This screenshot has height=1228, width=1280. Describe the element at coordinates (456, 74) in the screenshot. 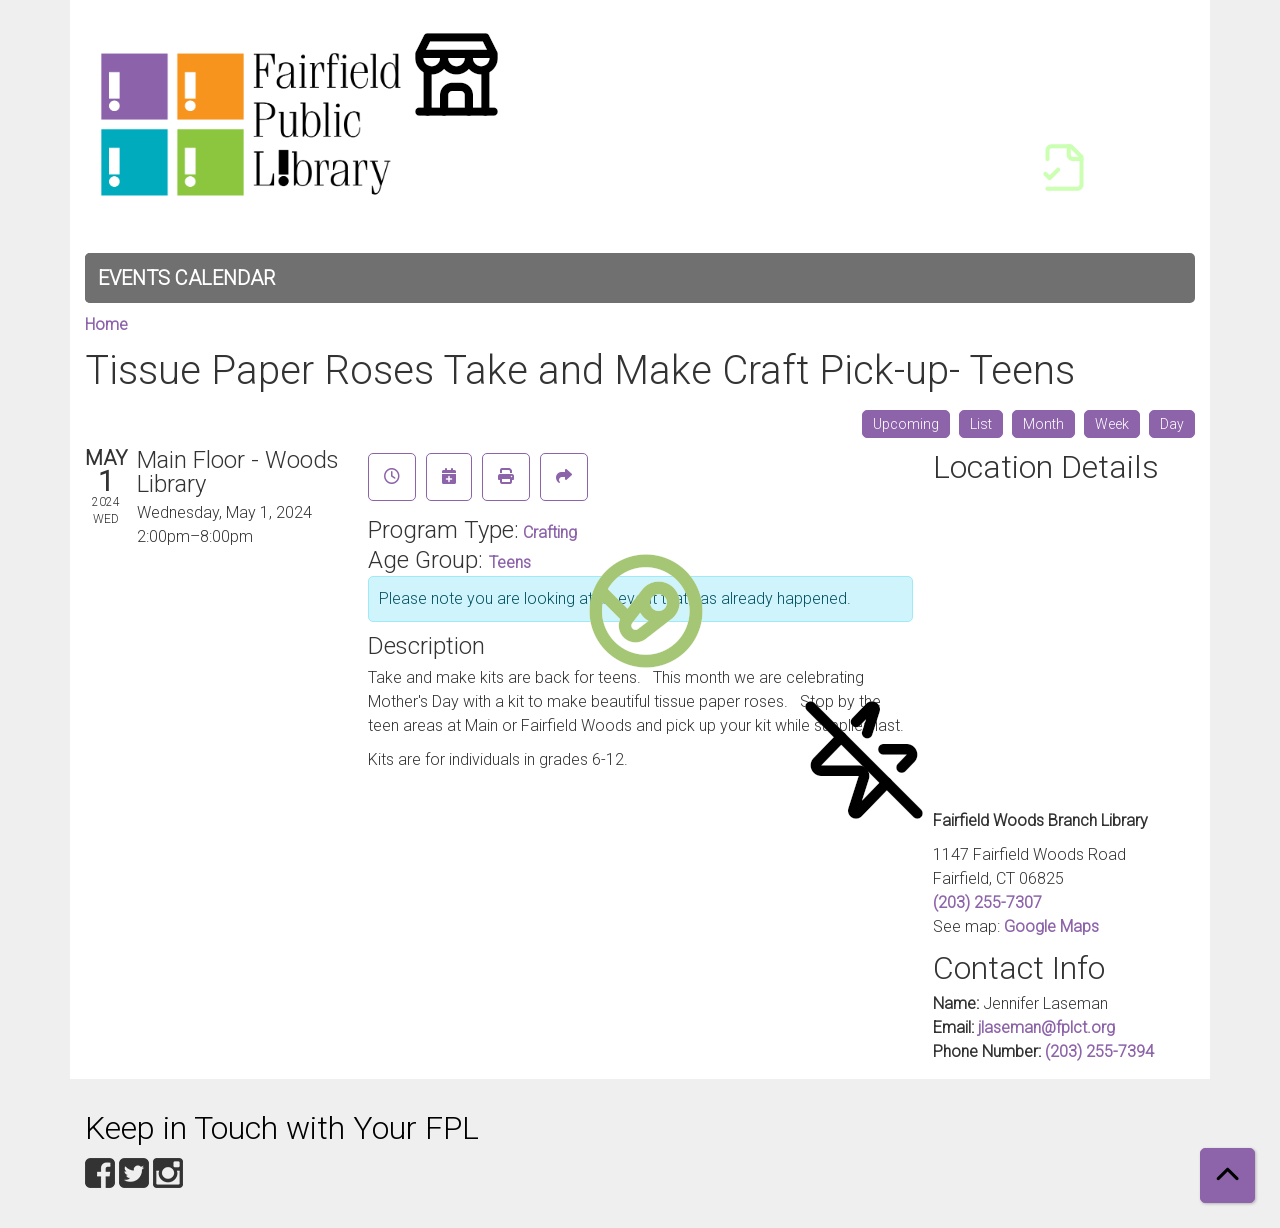

I see `browse or open the store` at that location.